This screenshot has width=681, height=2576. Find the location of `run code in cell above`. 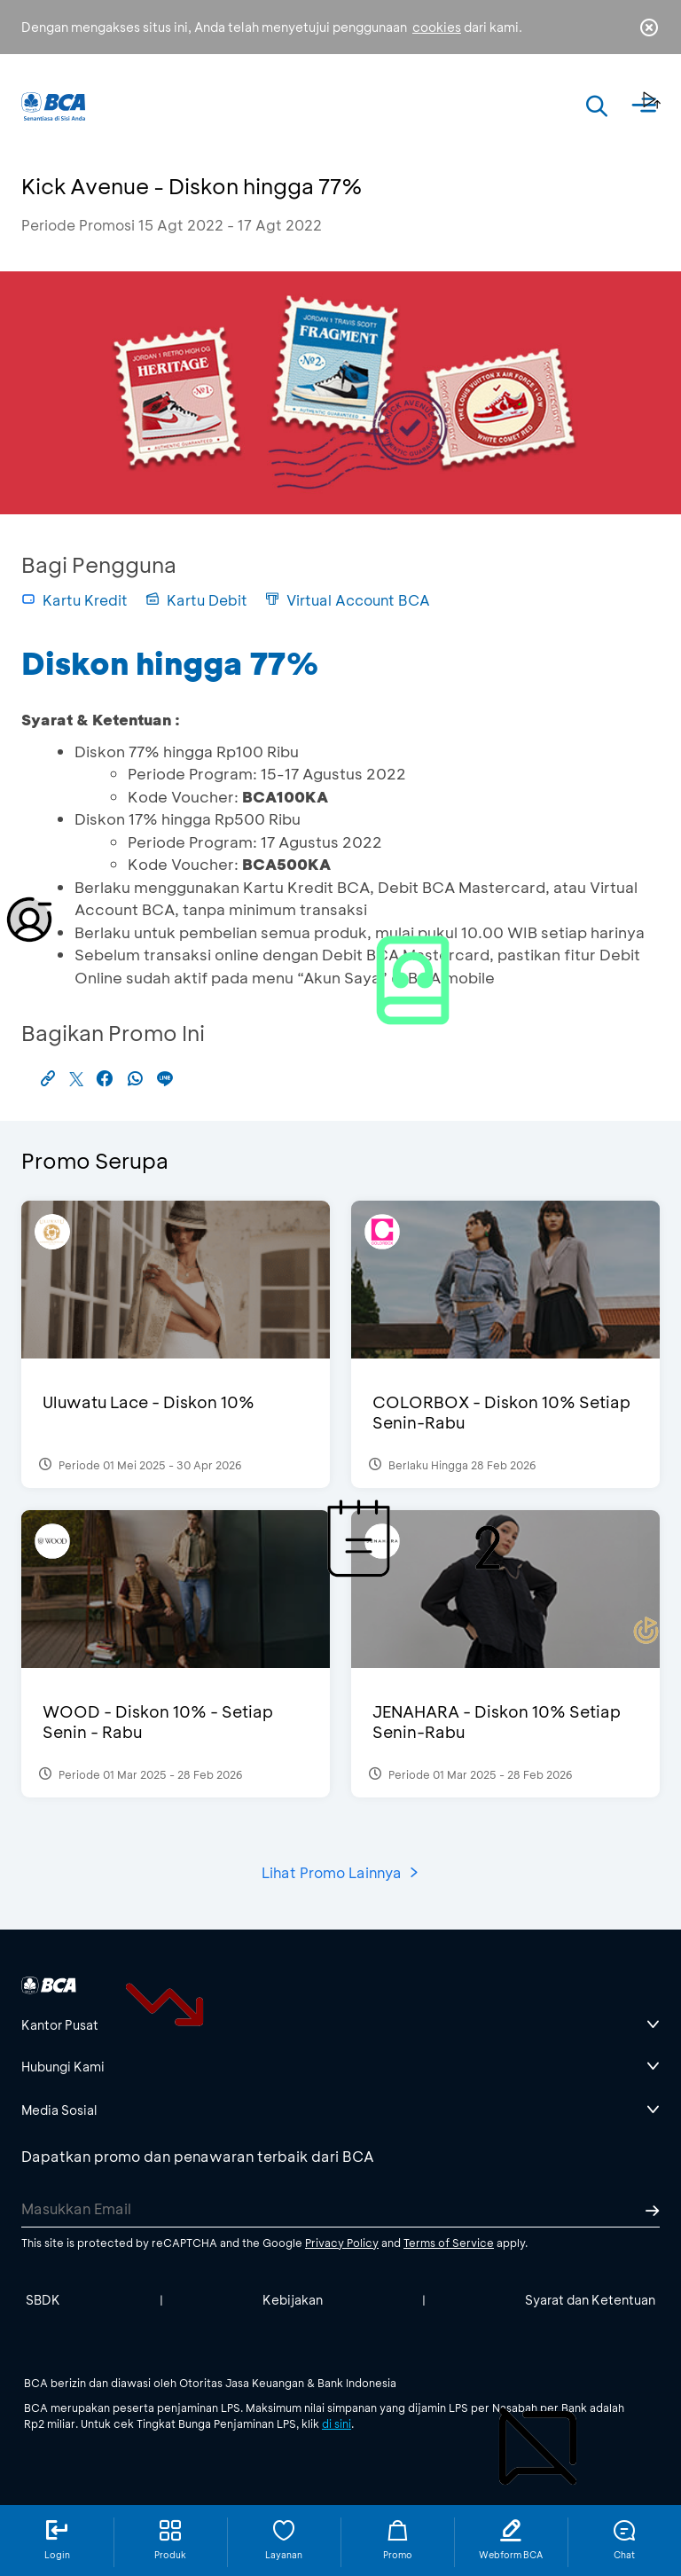

run code in cell above is located at coordinates (652, 100).